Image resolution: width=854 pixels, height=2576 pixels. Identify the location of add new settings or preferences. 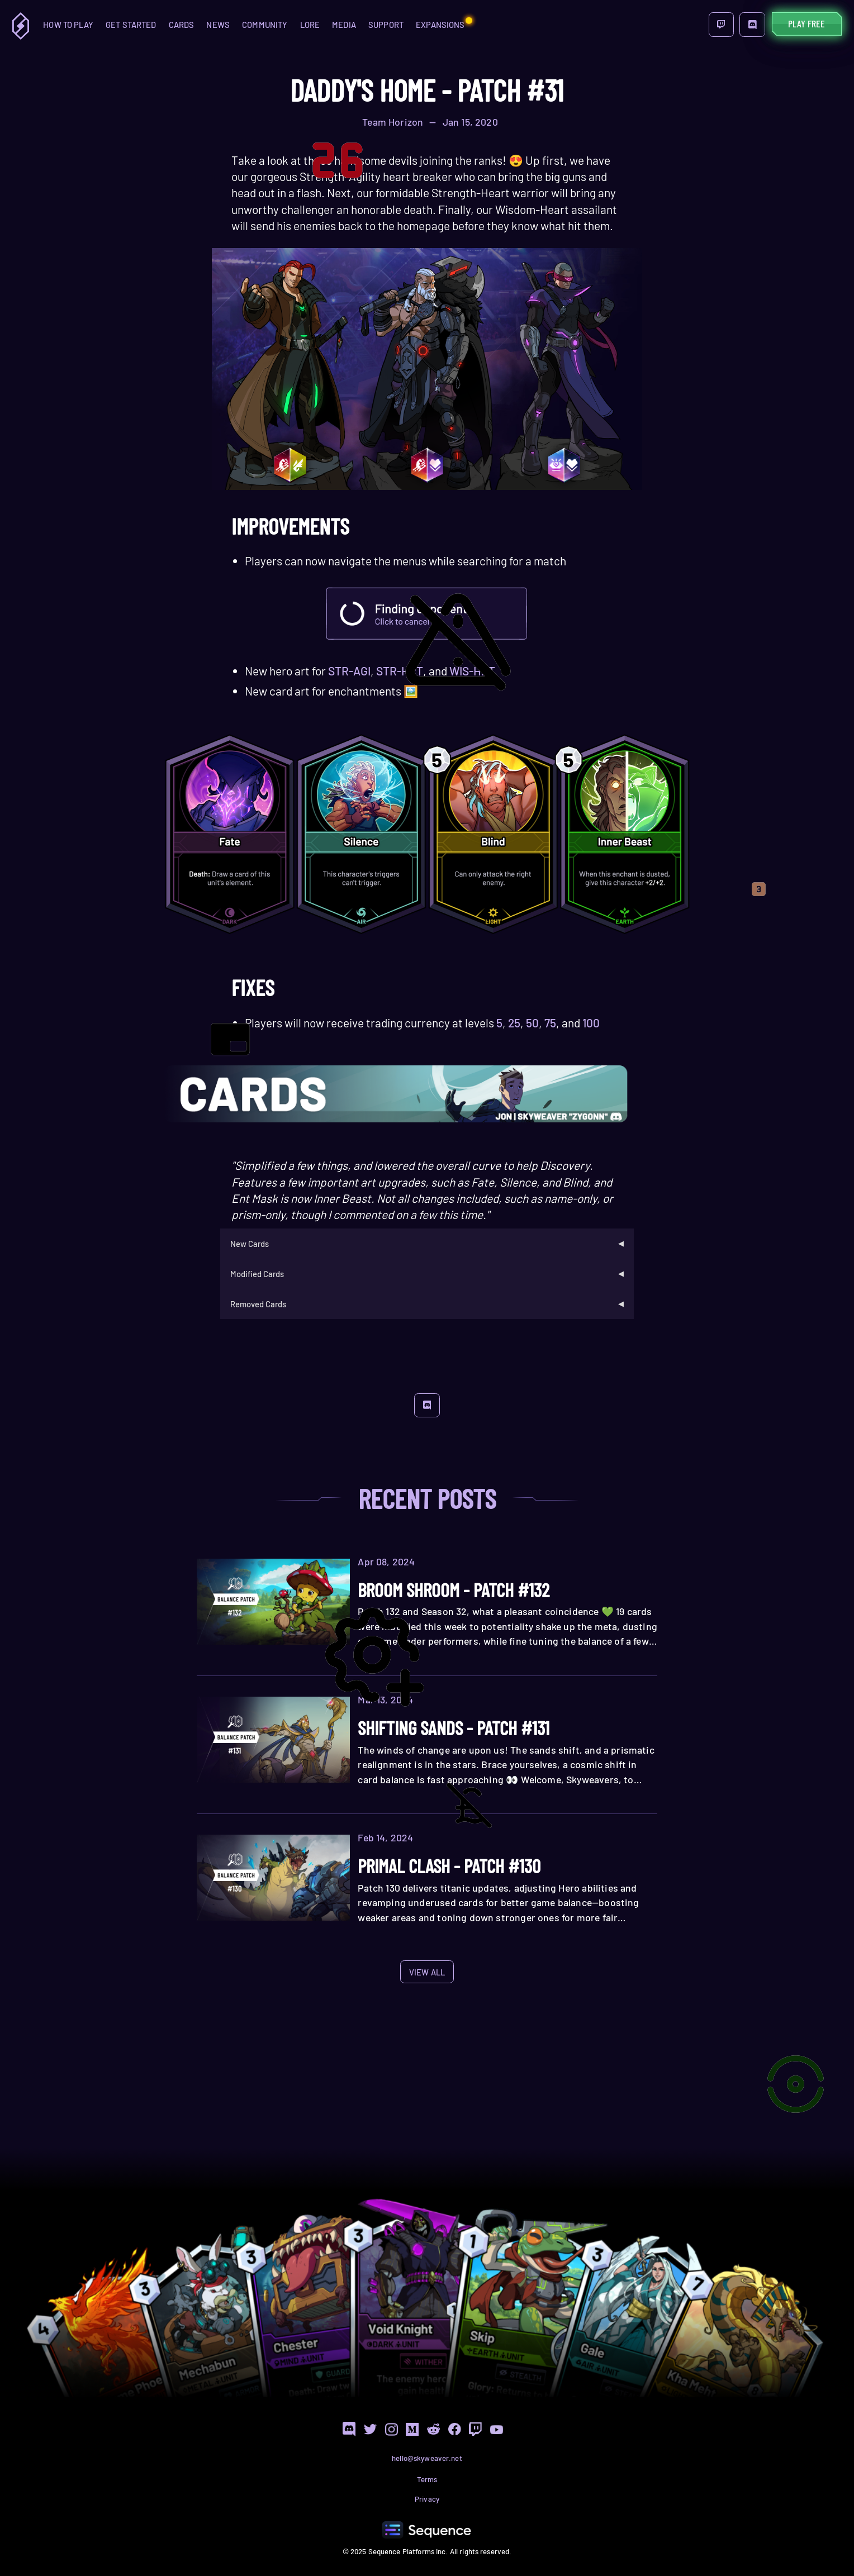
(372, 1655).